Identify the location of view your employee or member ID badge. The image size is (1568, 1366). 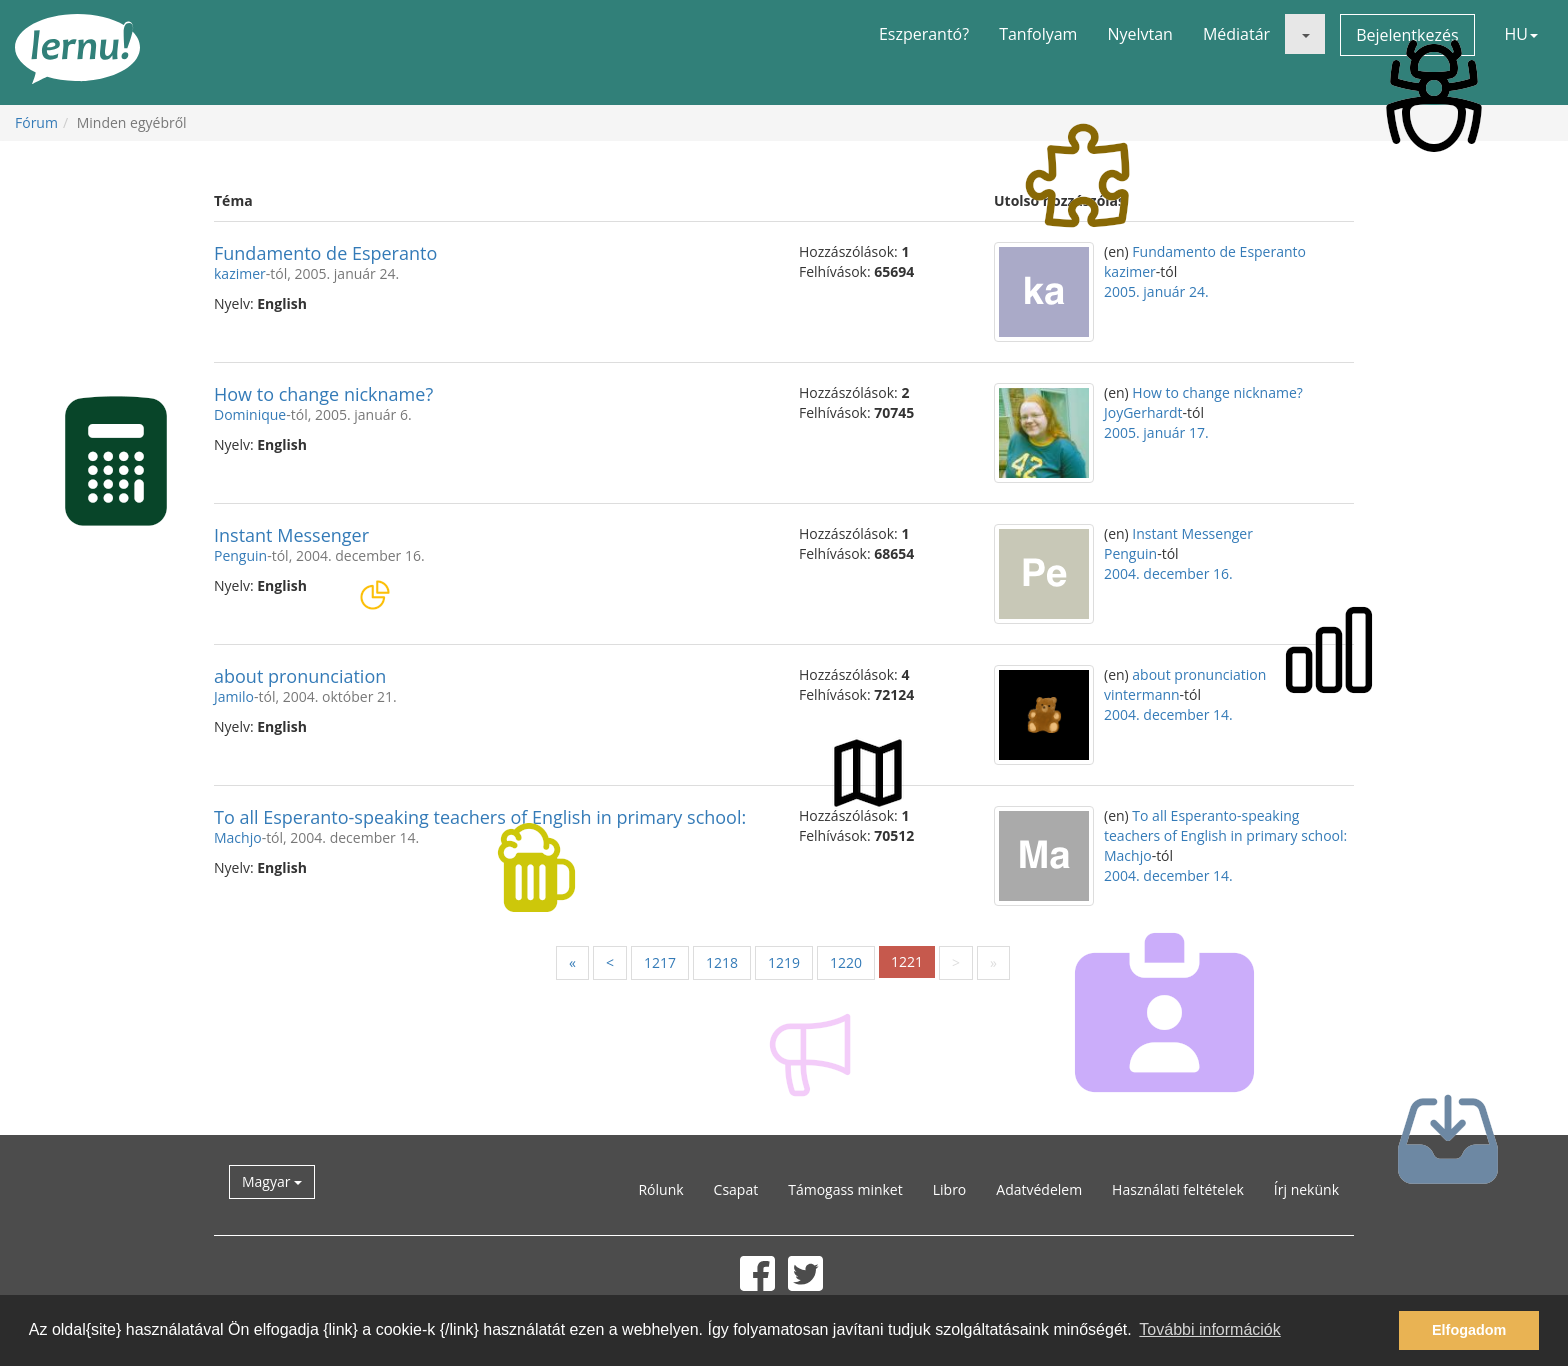
(1164, 1022).